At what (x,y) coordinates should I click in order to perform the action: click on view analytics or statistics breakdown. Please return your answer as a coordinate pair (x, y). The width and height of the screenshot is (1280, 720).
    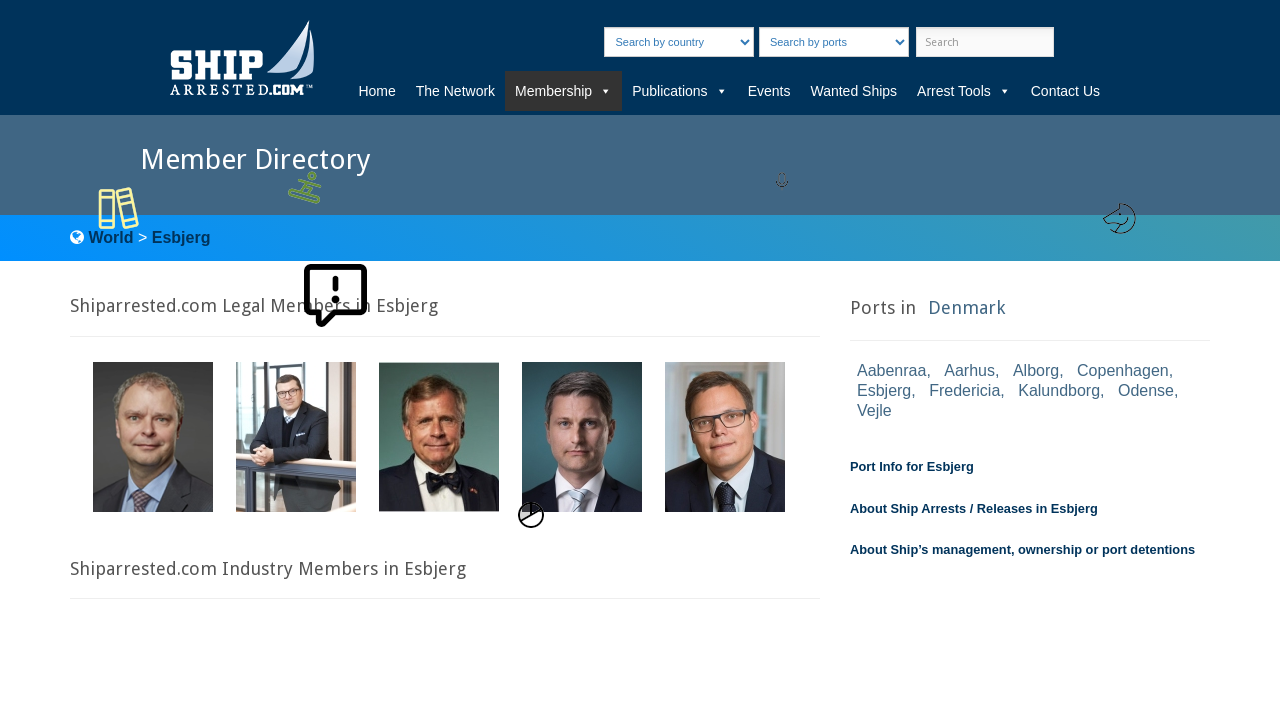
    Looking at the image, I should click on (531, 515).